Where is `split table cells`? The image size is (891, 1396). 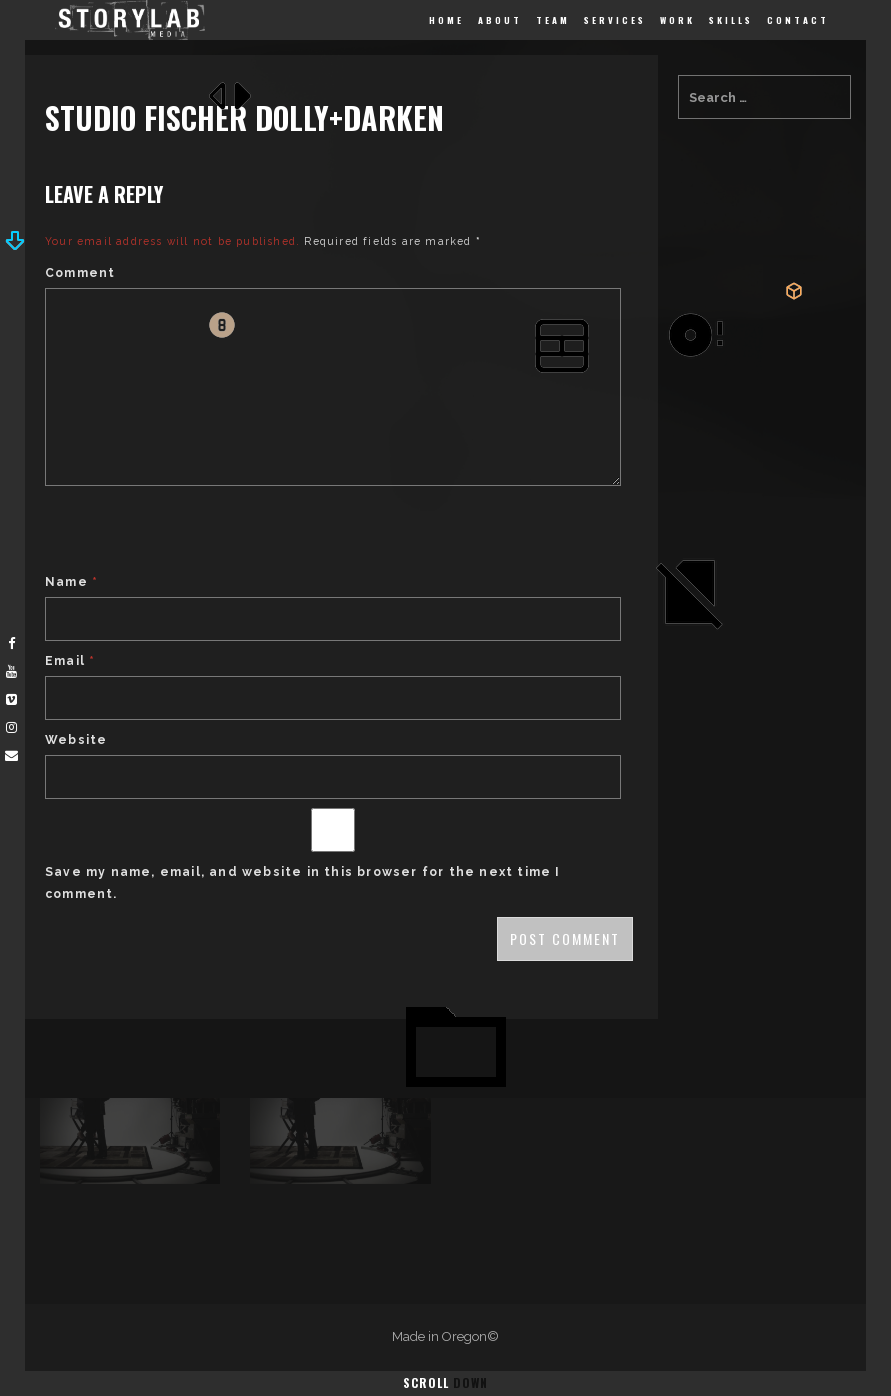 split table cells is located at coordinates (562, 346).